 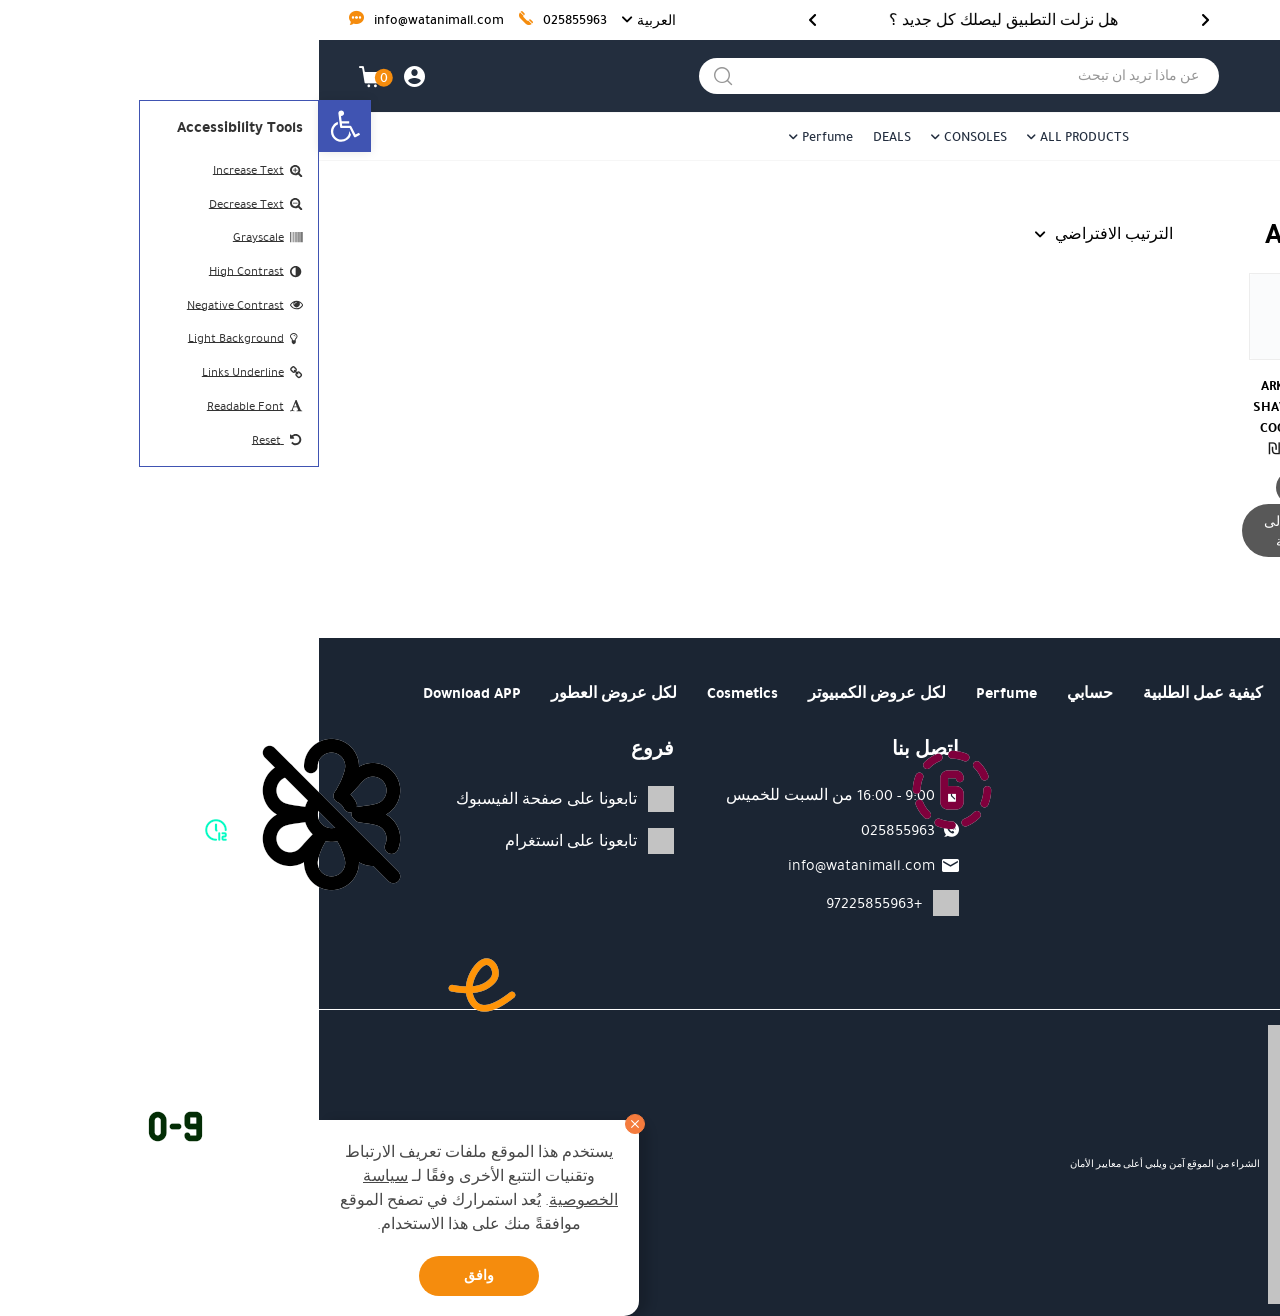 What do you see at coordinates (482, 985) in the screenshot?
I see `ember.js framework logo` at bounding box center [482, 985].